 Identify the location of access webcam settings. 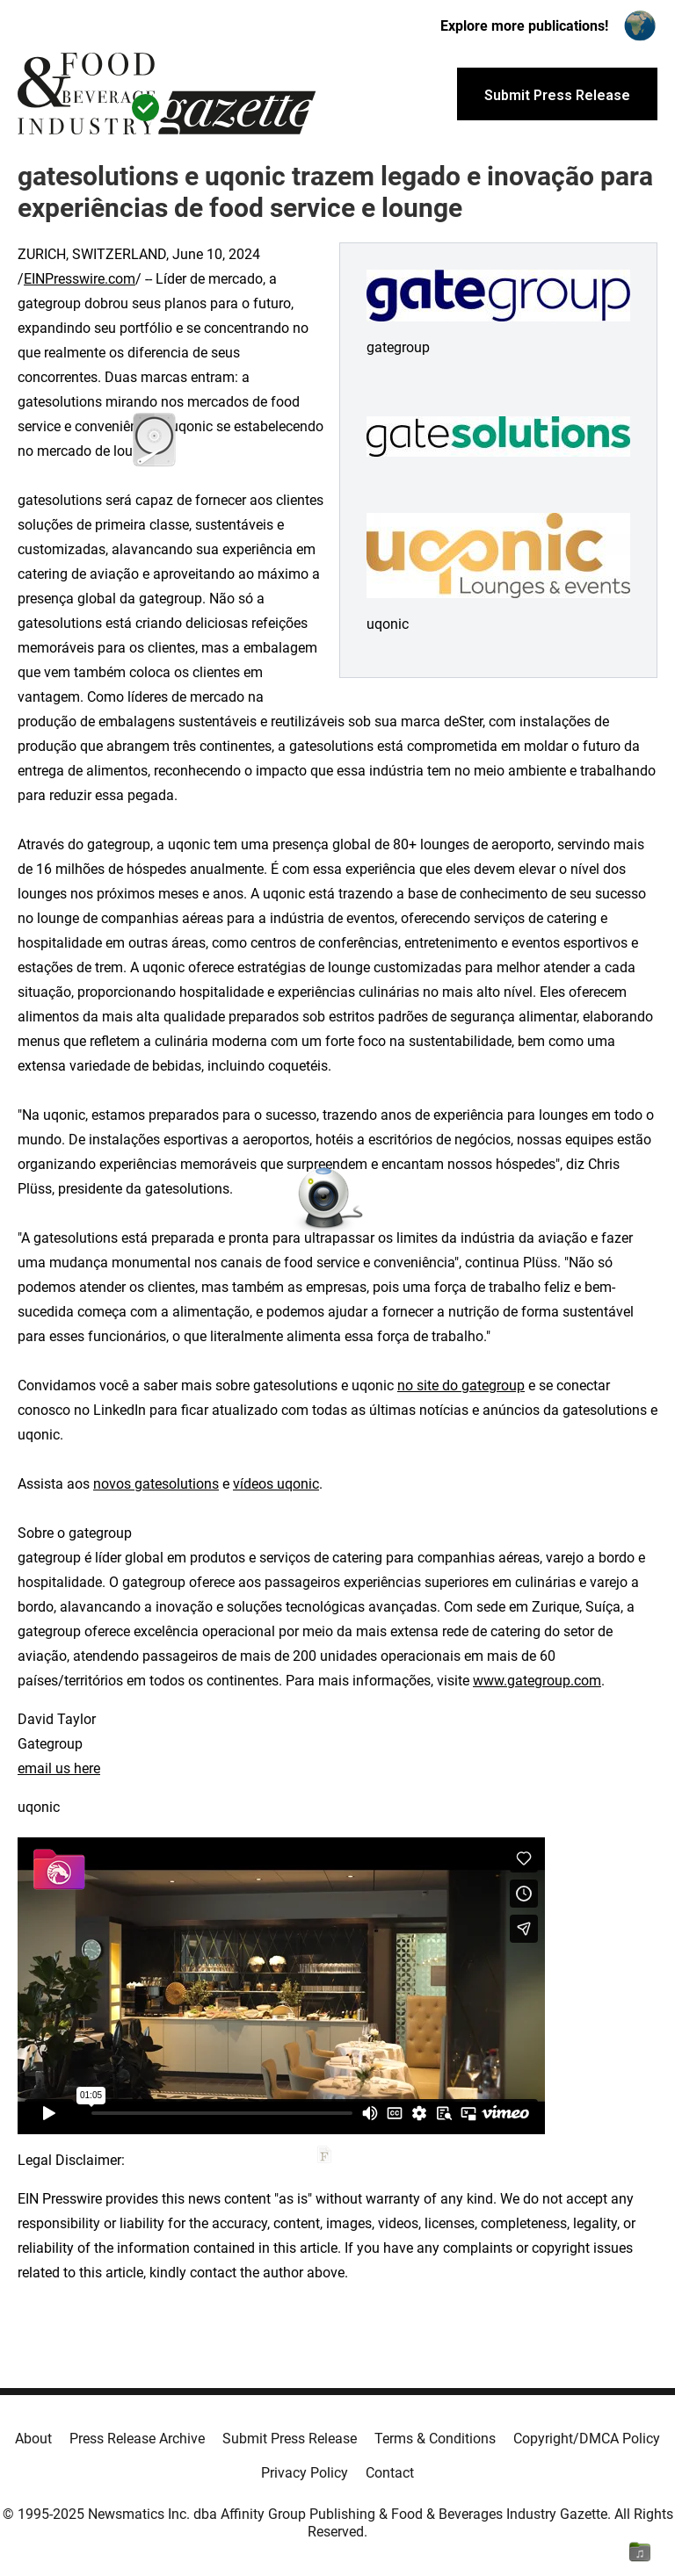
(324, 1197).